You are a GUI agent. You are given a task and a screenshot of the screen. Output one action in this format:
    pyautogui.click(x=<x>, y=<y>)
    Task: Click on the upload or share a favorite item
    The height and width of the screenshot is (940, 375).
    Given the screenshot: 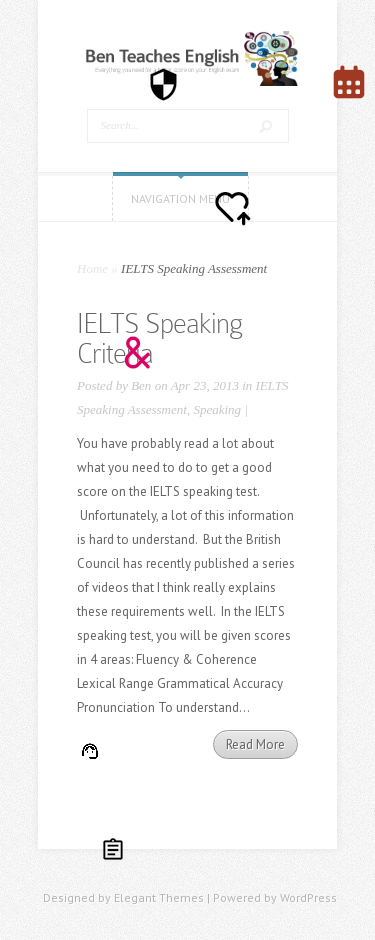 What is the action you would take?
    pyautogui.click(x=232, y=207)
    